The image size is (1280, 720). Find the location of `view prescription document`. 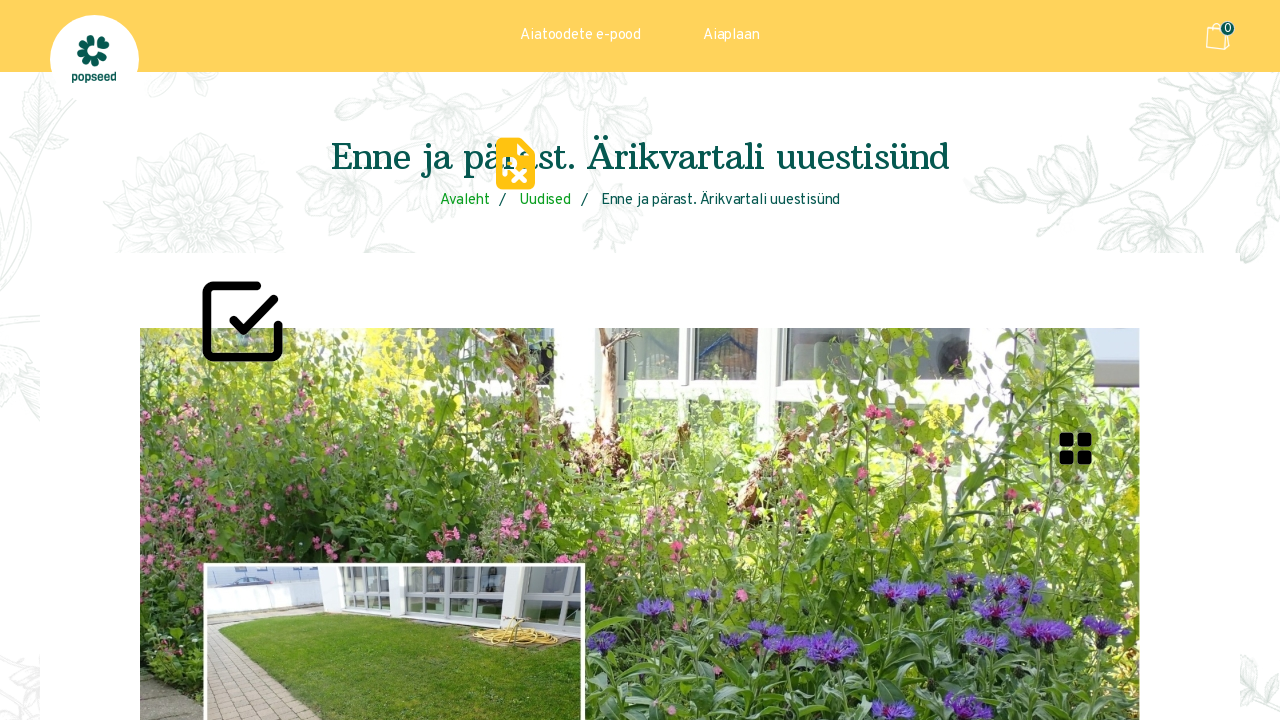

view prescription document is located at coordinates (515, 163).